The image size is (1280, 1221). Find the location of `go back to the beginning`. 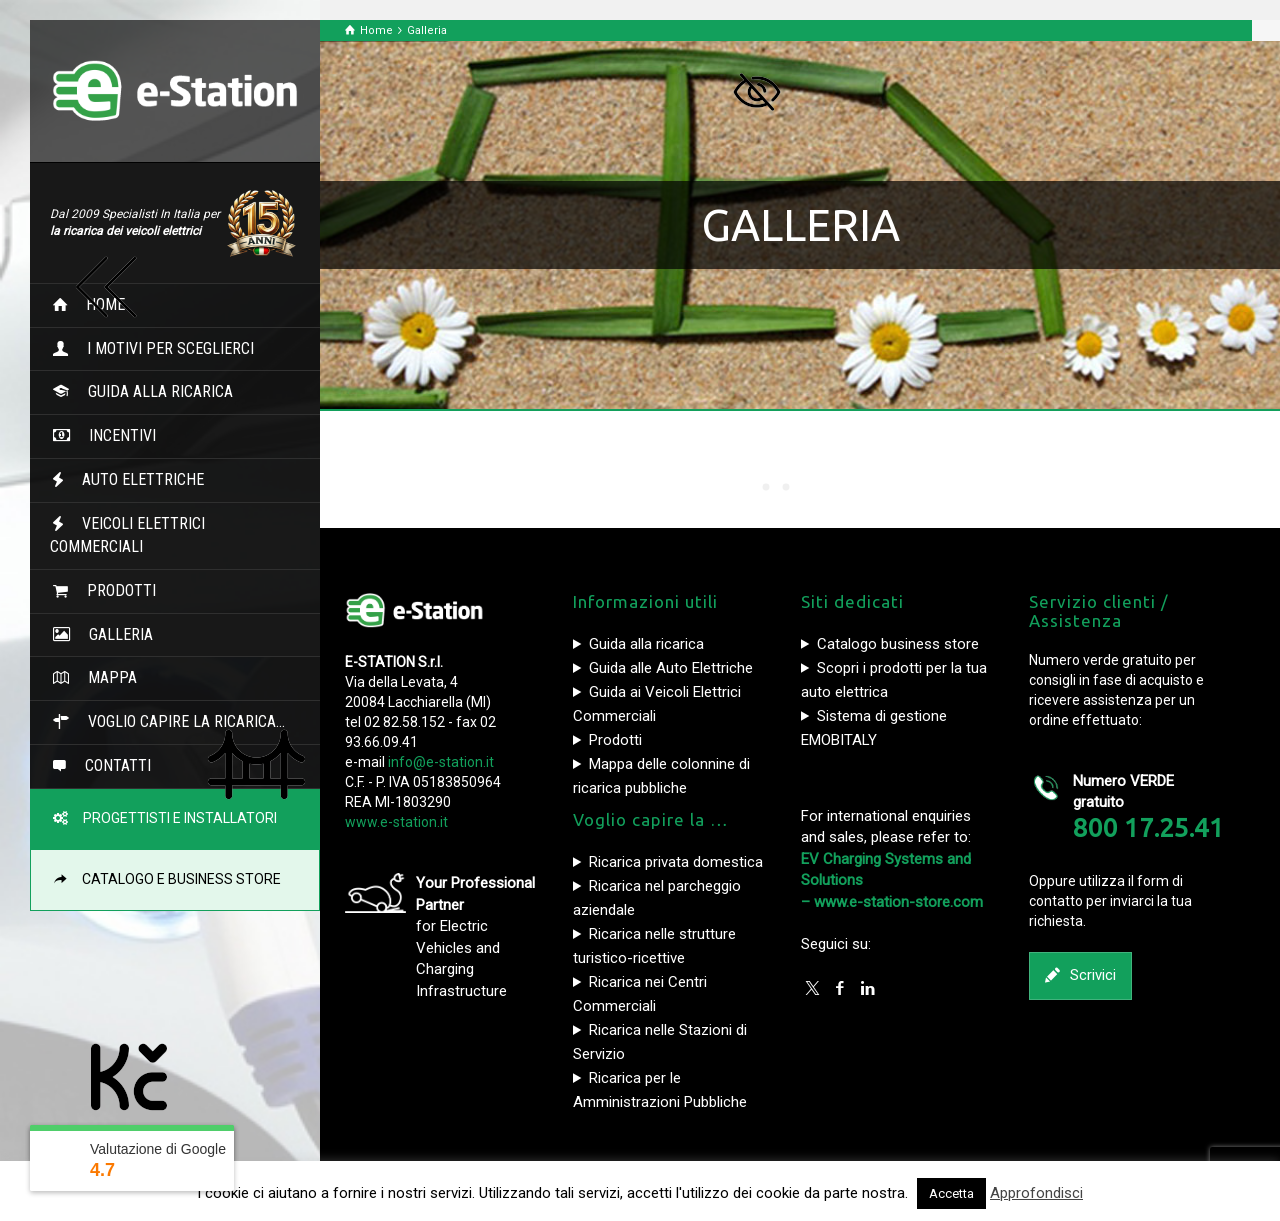

go back to the beginning is located at coordinates (109, 287).